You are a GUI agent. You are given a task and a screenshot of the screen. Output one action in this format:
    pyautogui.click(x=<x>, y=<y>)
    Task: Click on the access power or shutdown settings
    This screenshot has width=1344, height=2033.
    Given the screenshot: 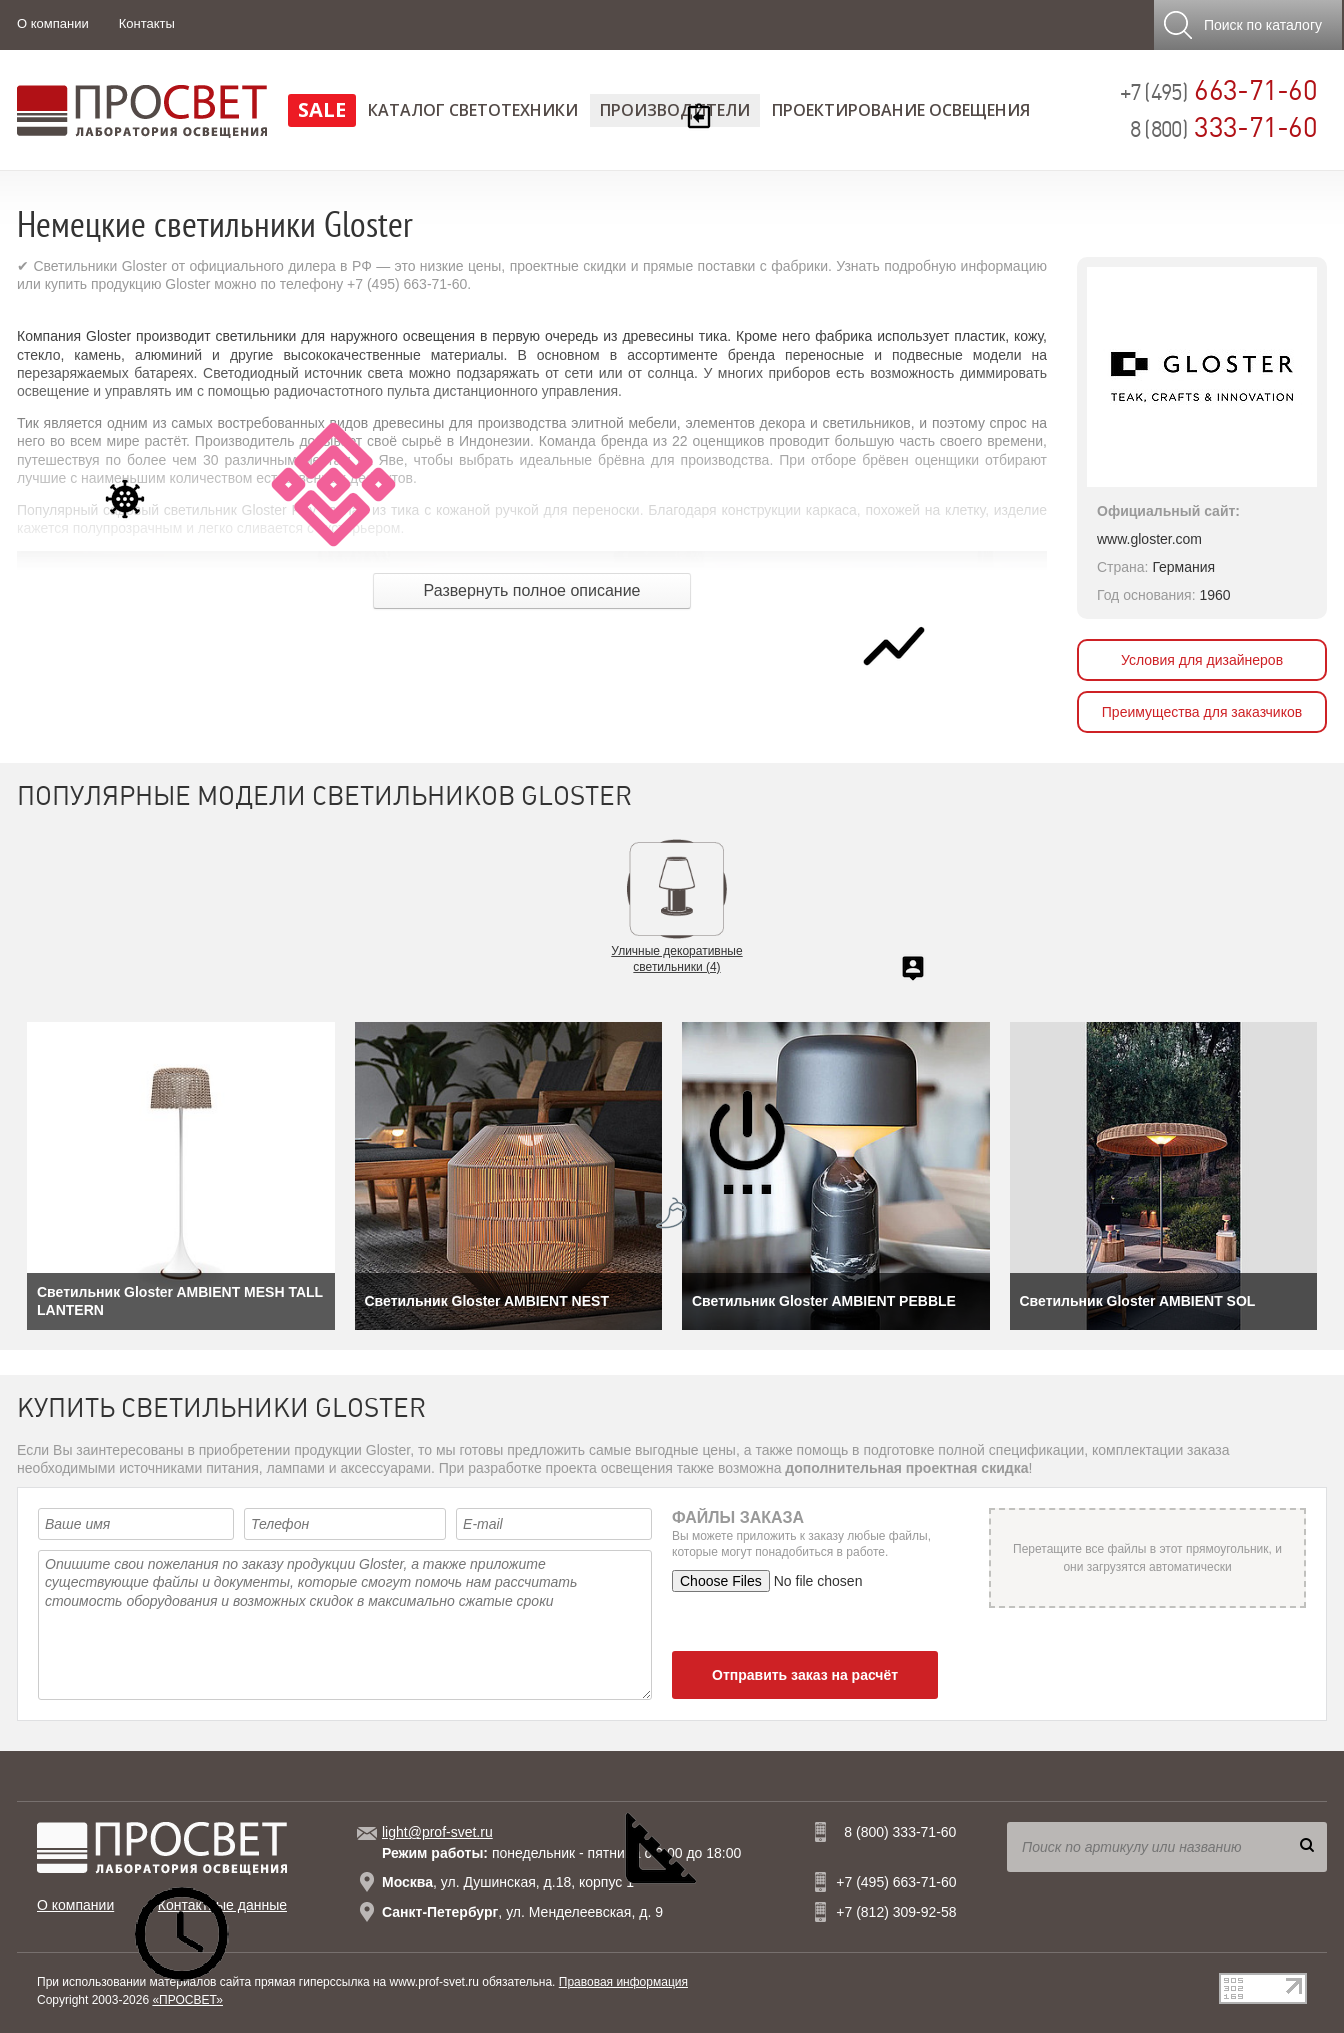 What is the action you would take?
    pyautogui.click(x=747, y=1137)
    